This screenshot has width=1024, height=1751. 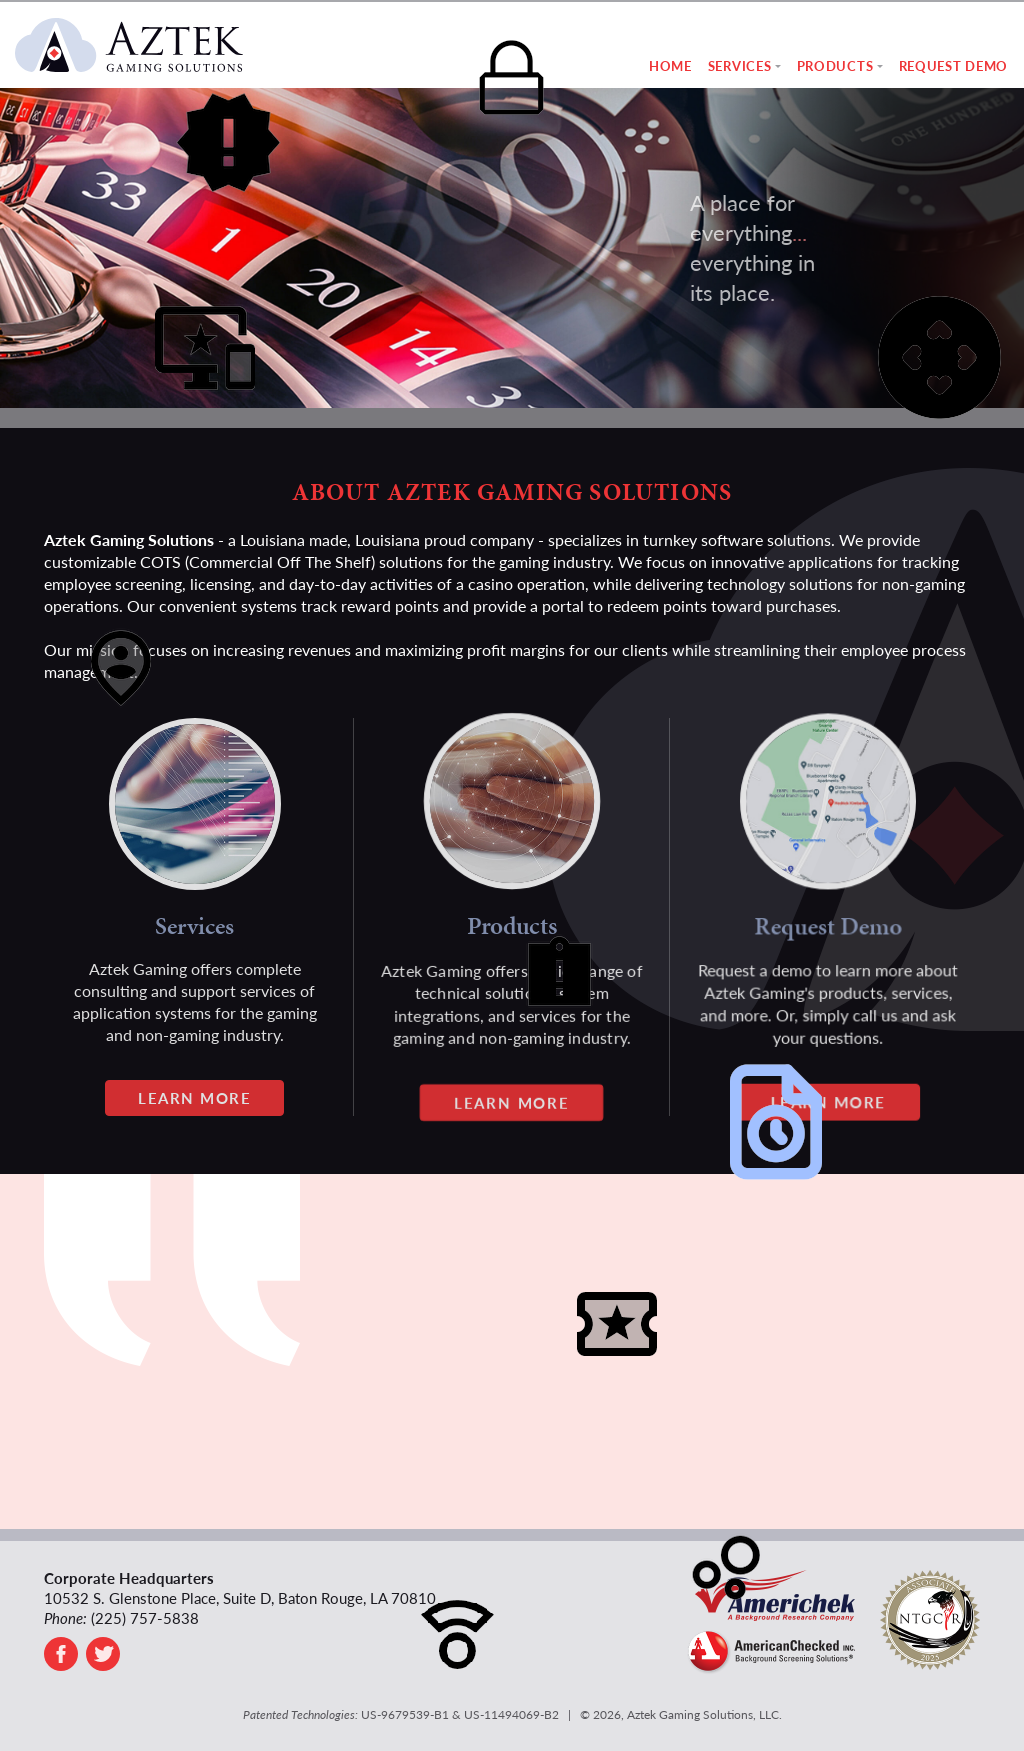 What do you see at coordinates (511, 77) in the screenshot?
I see `indicates a locked or secured item` at bounding box center [511, 77].